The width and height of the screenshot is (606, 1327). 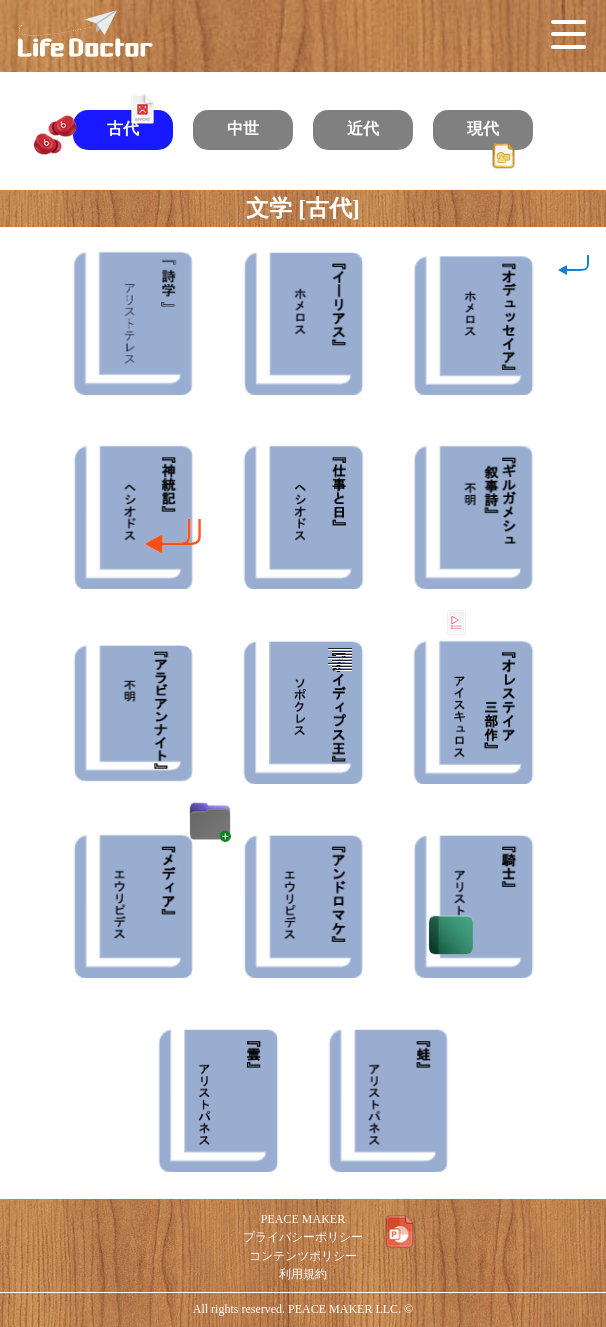 I want to click on reply to all recipients of an email, so click(x=172, y=536).